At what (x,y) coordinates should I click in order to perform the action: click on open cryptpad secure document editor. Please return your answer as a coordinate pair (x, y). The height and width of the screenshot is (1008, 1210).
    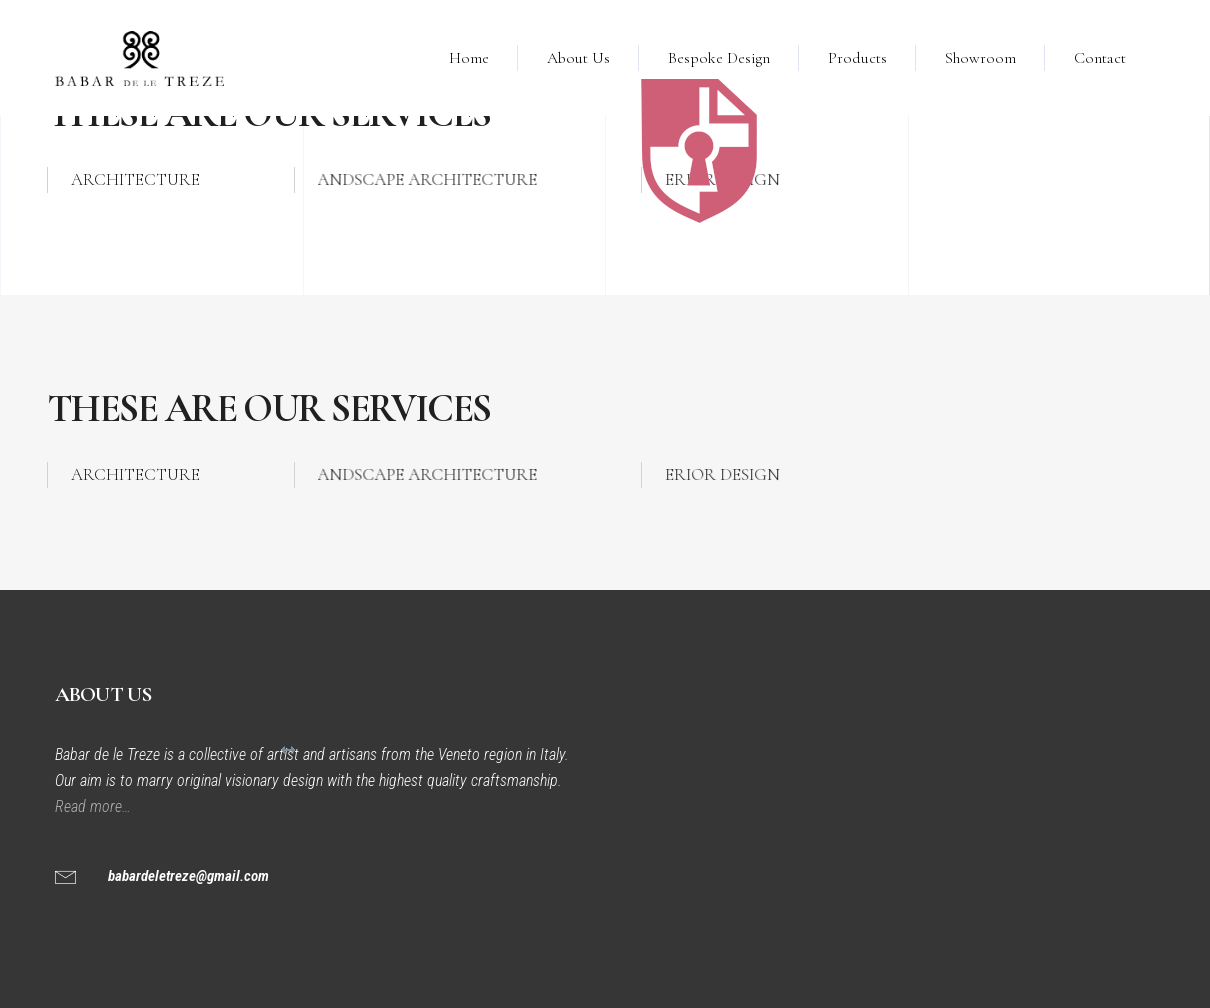
    Looking at the image, I should click on (699, 151).